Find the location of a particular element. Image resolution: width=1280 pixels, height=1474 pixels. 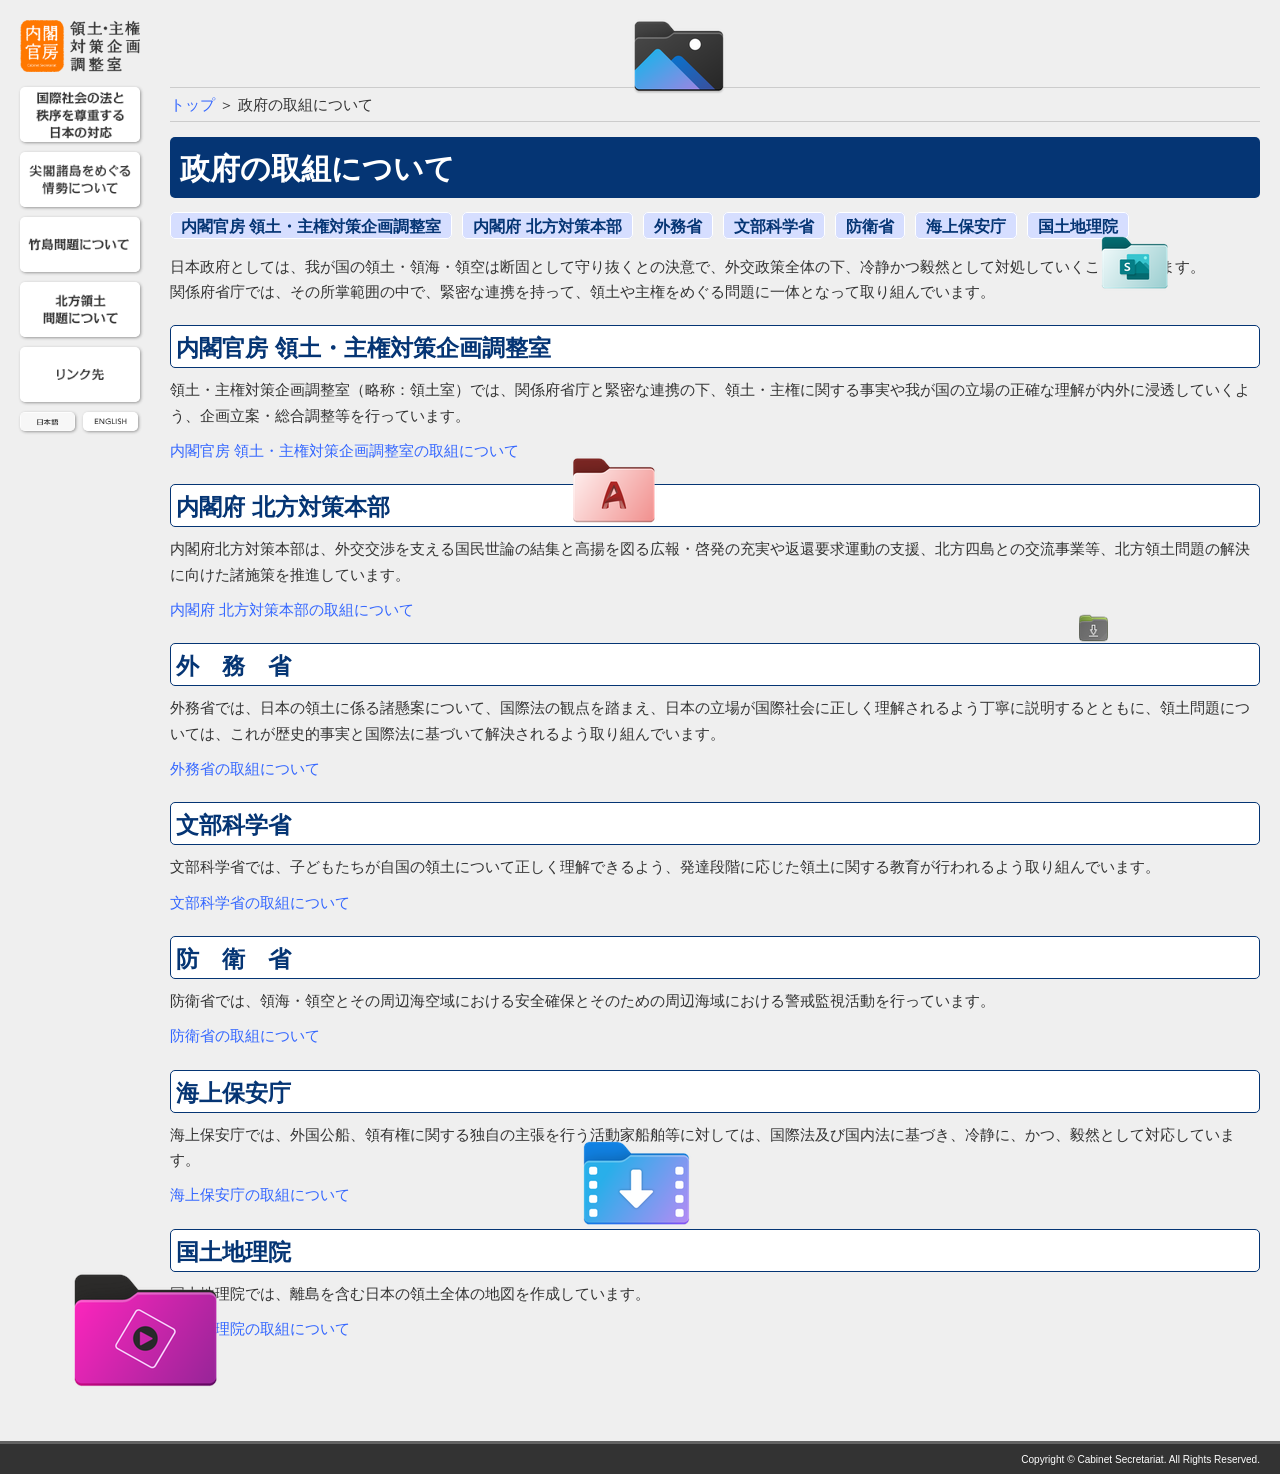

open downloads folder is located at coordinates (1093, 627).